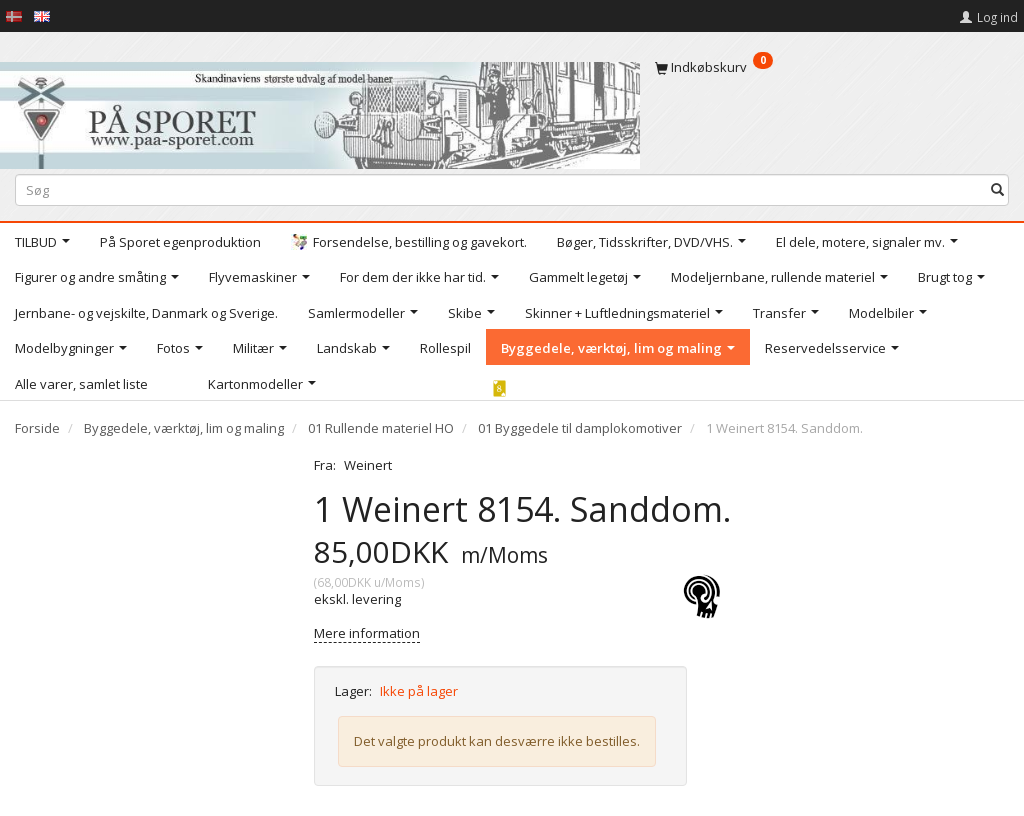 This screenshot has width=1024, height=816. What do you see at coordinates (499, 388) in the screenshot?
I see `playing card: 8 of hearts` at bounding box center [499, 388].